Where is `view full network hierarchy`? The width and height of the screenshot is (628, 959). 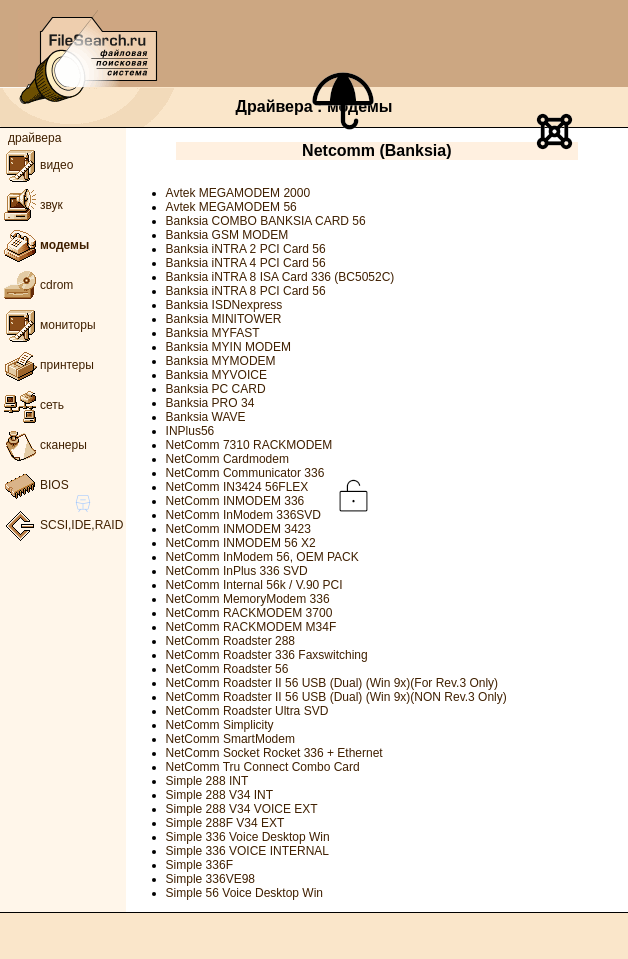 view full network hierarchy is located at coordinates (554, 131).